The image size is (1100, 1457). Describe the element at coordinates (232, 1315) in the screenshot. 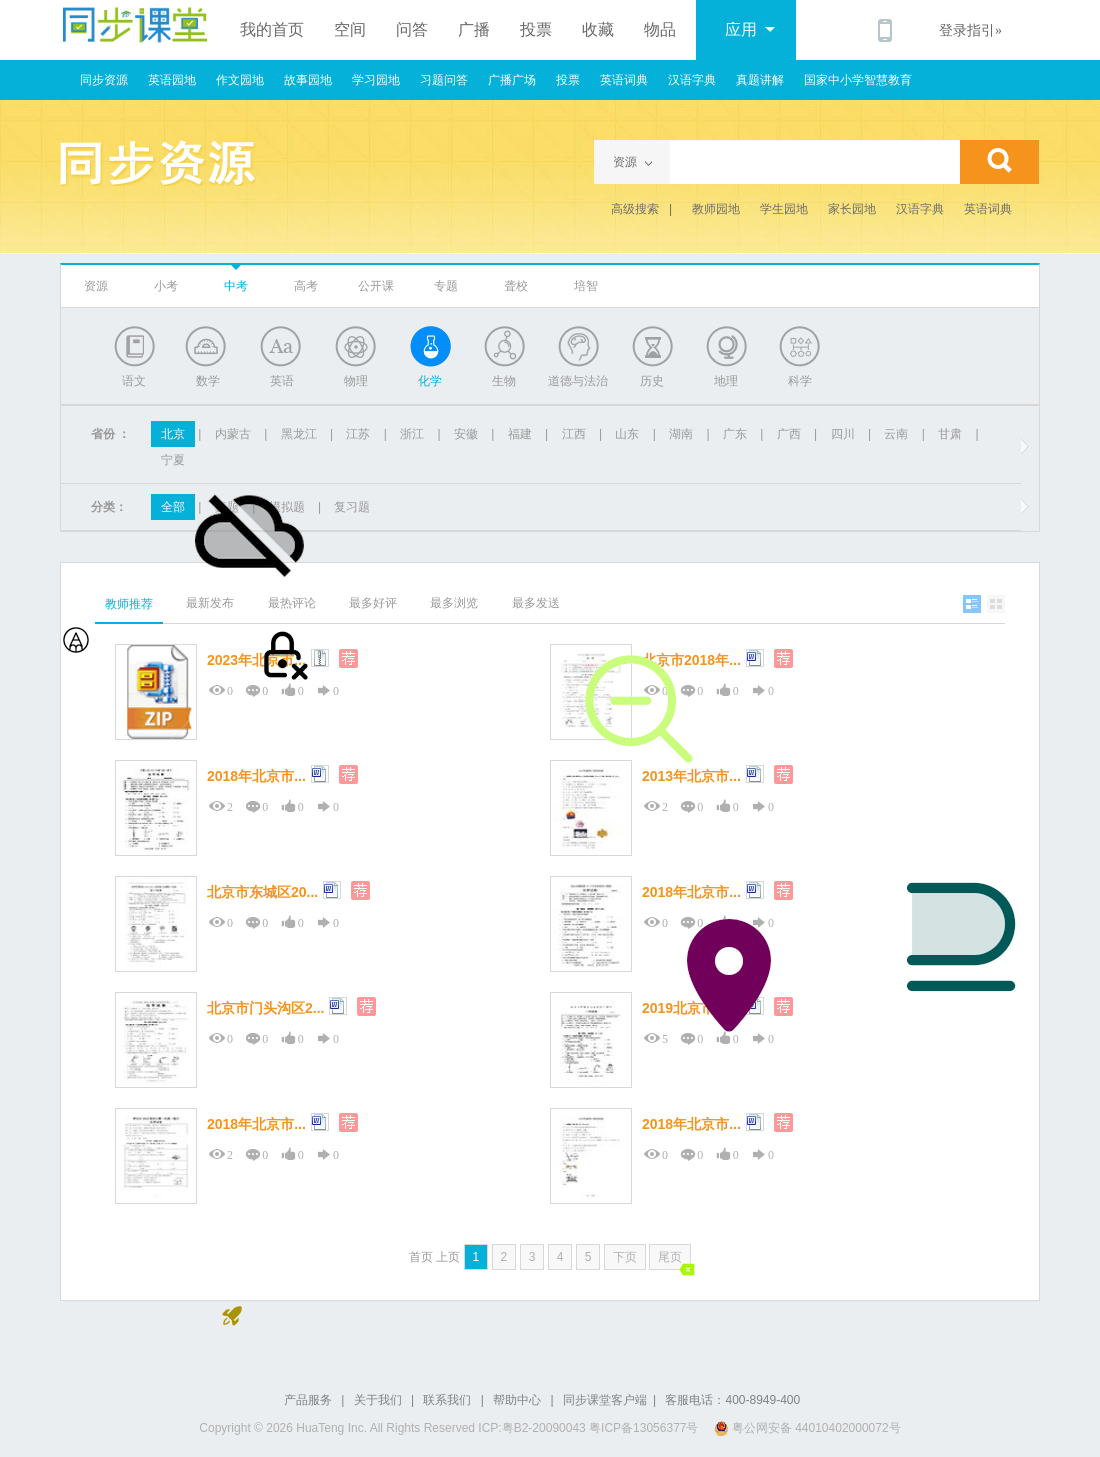

I see `launch or deploy a project` at that location.